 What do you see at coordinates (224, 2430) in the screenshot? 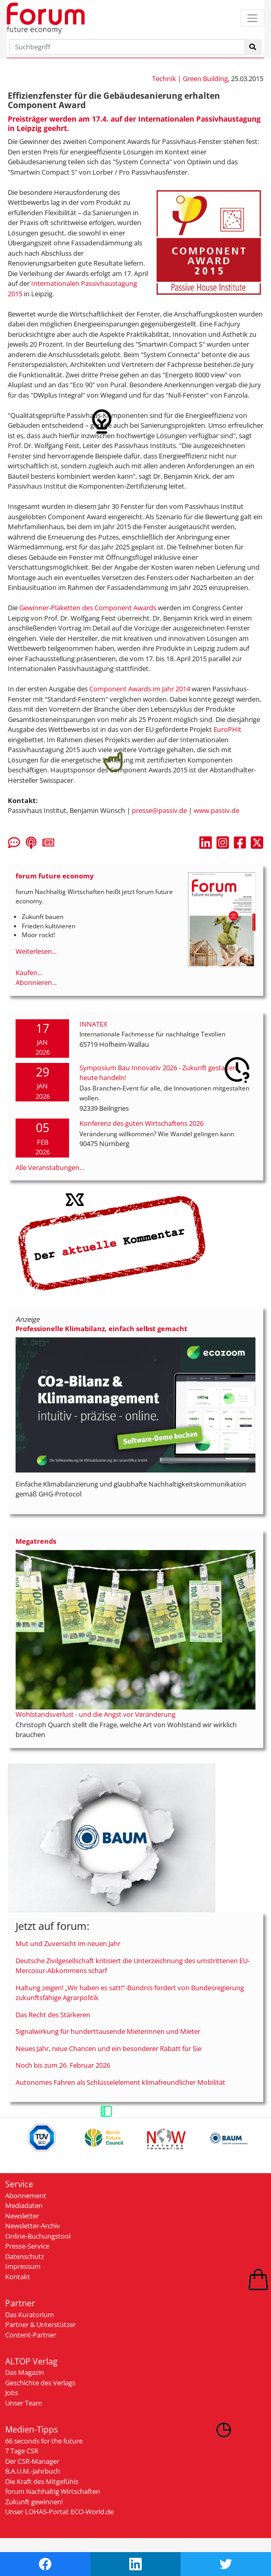
I see `view analytics or statistics breakdown` at bounding box center [224, 2430].